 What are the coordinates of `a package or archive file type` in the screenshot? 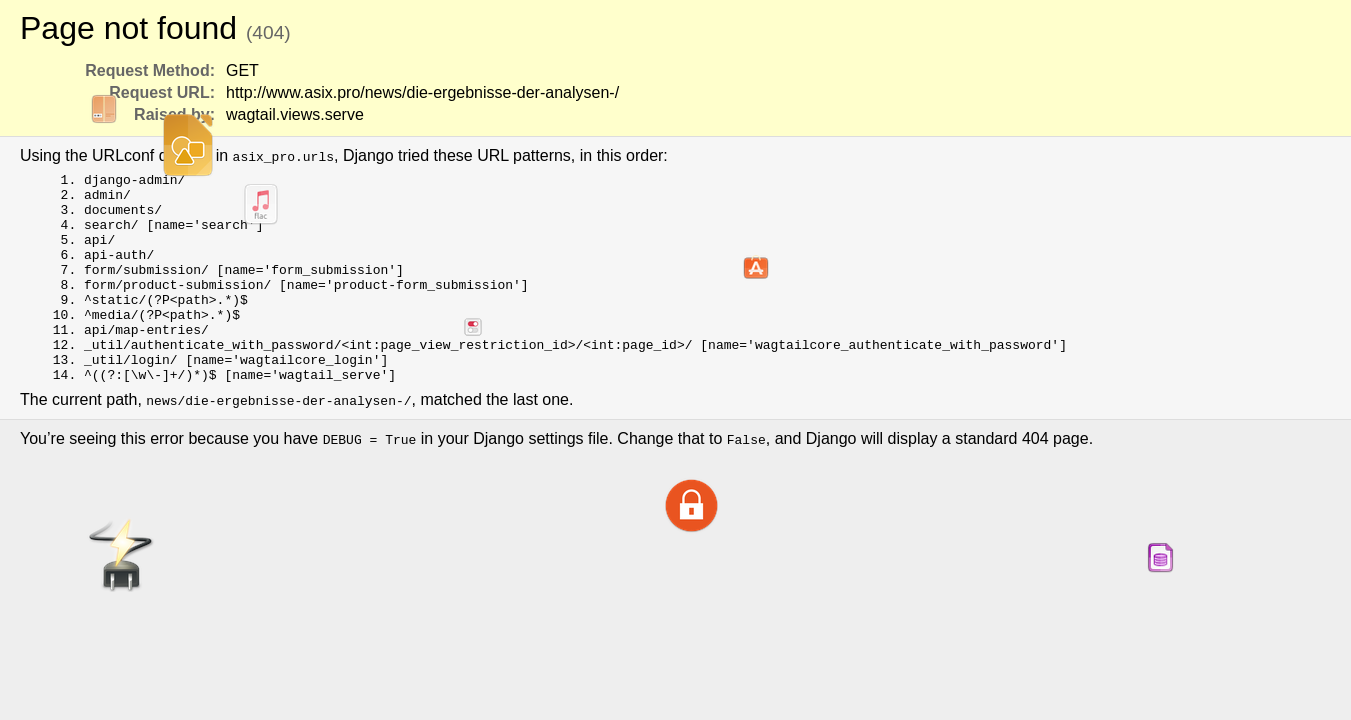 It's located at (104, 109).